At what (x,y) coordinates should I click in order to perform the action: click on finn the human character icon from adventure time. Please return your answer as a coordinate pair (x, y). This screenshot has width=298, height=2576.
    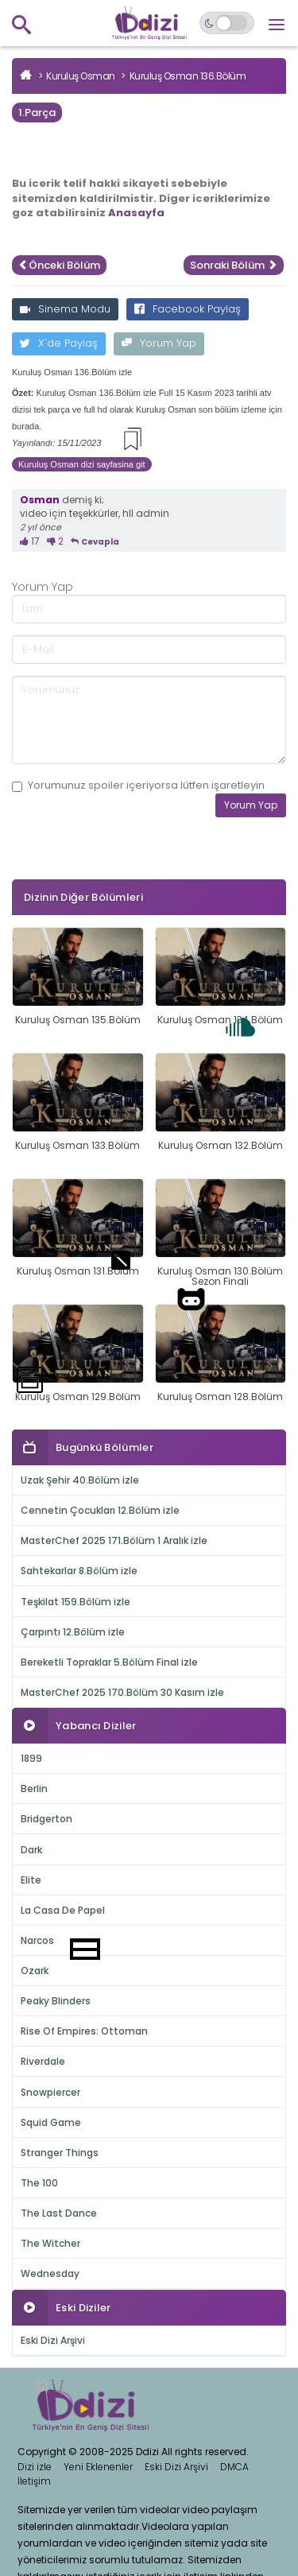
    Looking at the image, I should click on (191, 1298).